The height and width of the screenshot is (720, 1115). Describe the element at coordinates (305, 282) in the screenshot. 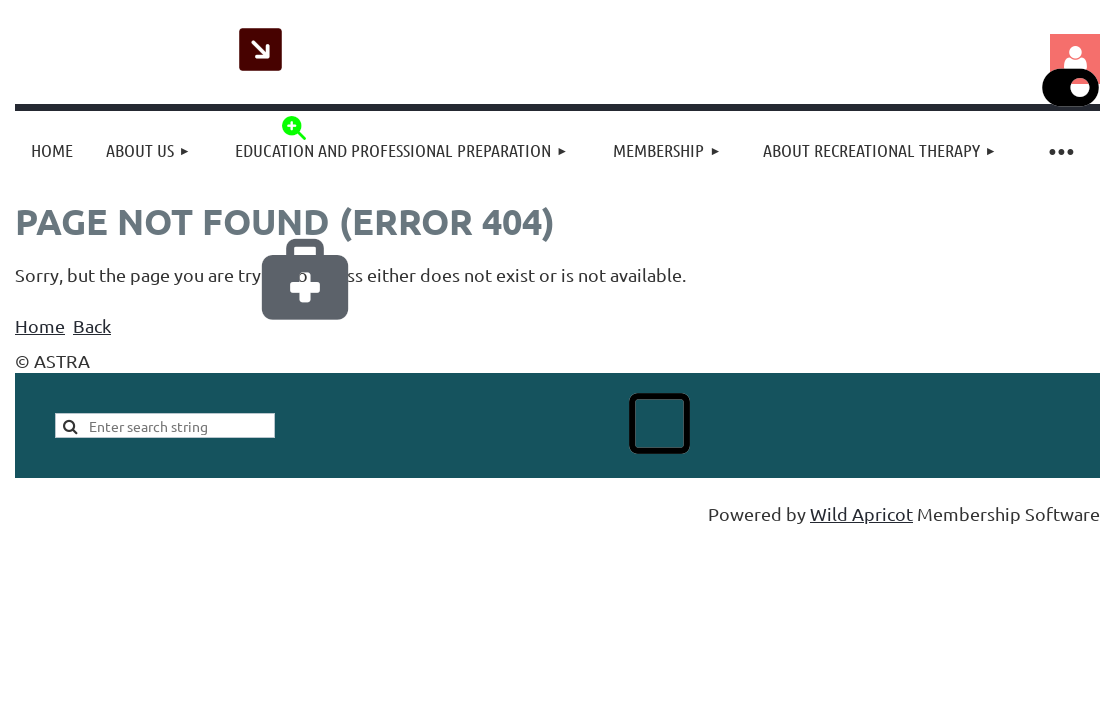

I see `access medical records or health information` at that location.